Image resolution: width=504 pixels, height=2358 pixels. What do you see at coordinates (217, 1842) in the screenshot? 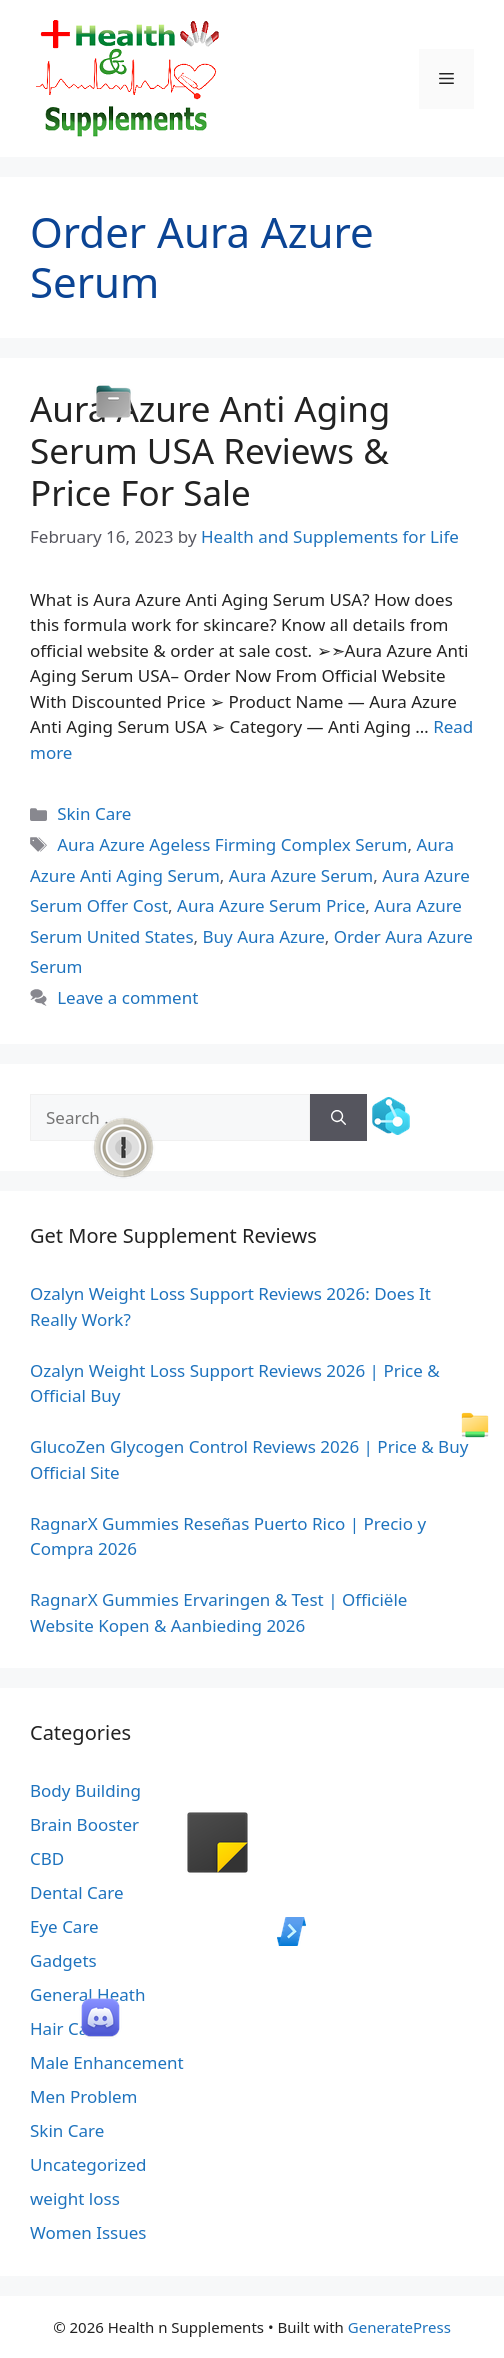
I see `open sticky notes app` at bounding box center [217, 1842].